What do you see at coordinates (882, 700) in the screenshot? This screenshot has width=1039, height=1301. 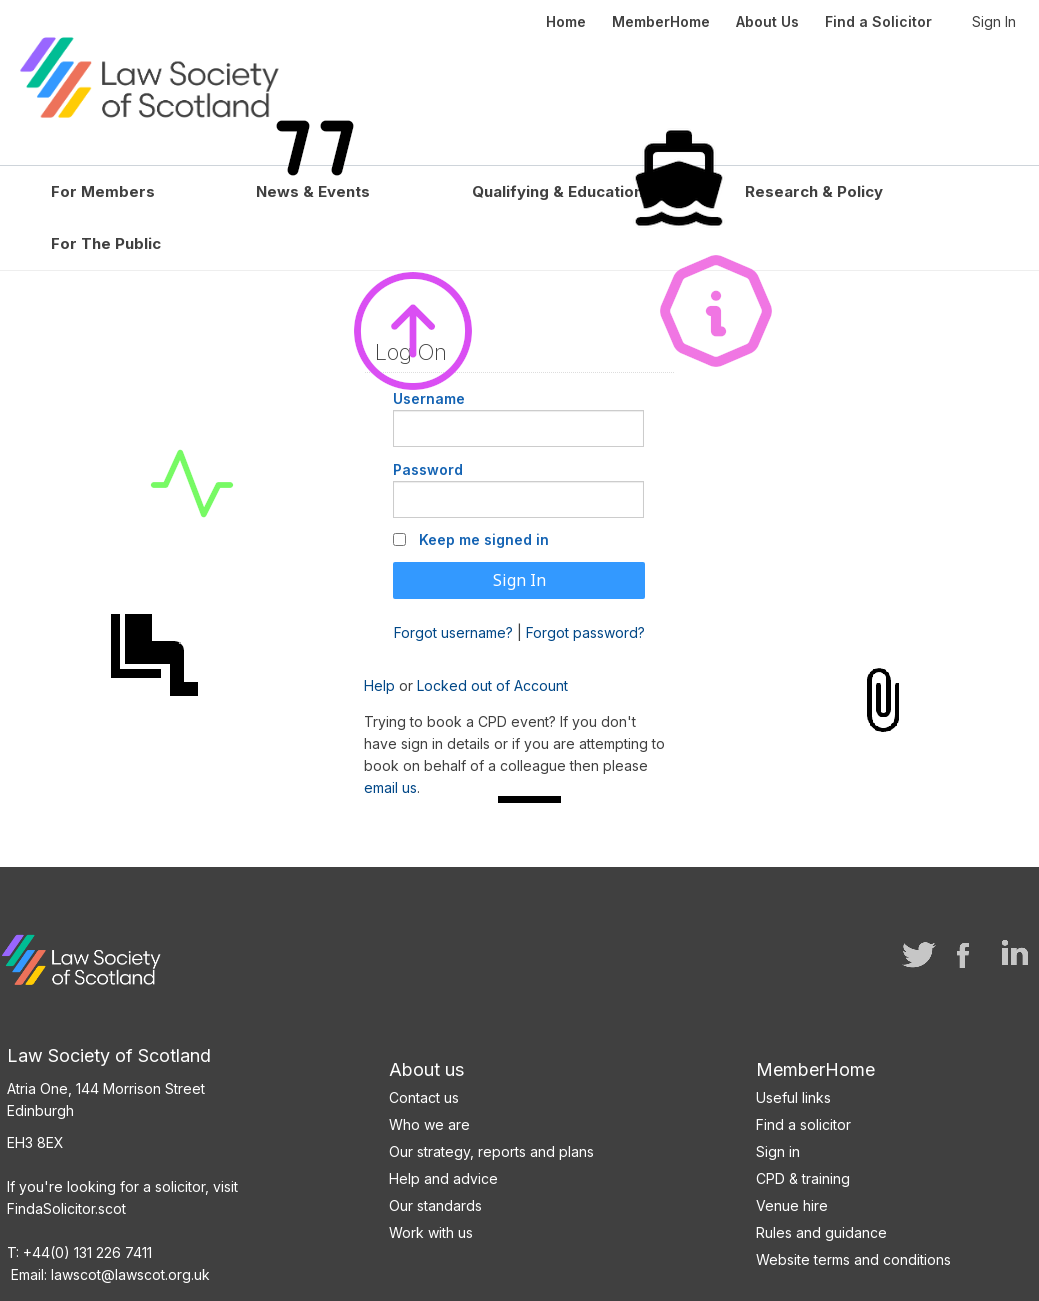 I see `attach a file to your message` at bounding box center [882, 700].